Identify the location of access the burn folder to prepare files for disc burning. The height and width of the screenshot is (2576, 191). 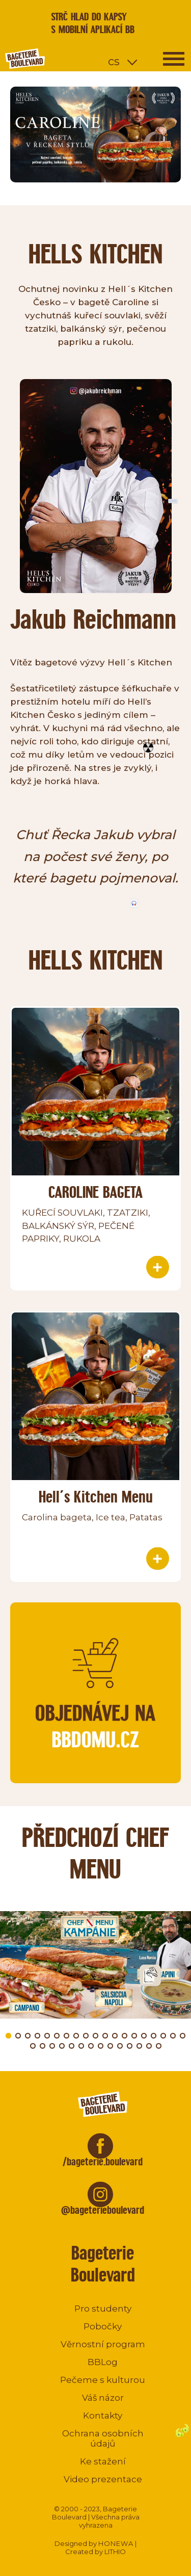
(148, 747).